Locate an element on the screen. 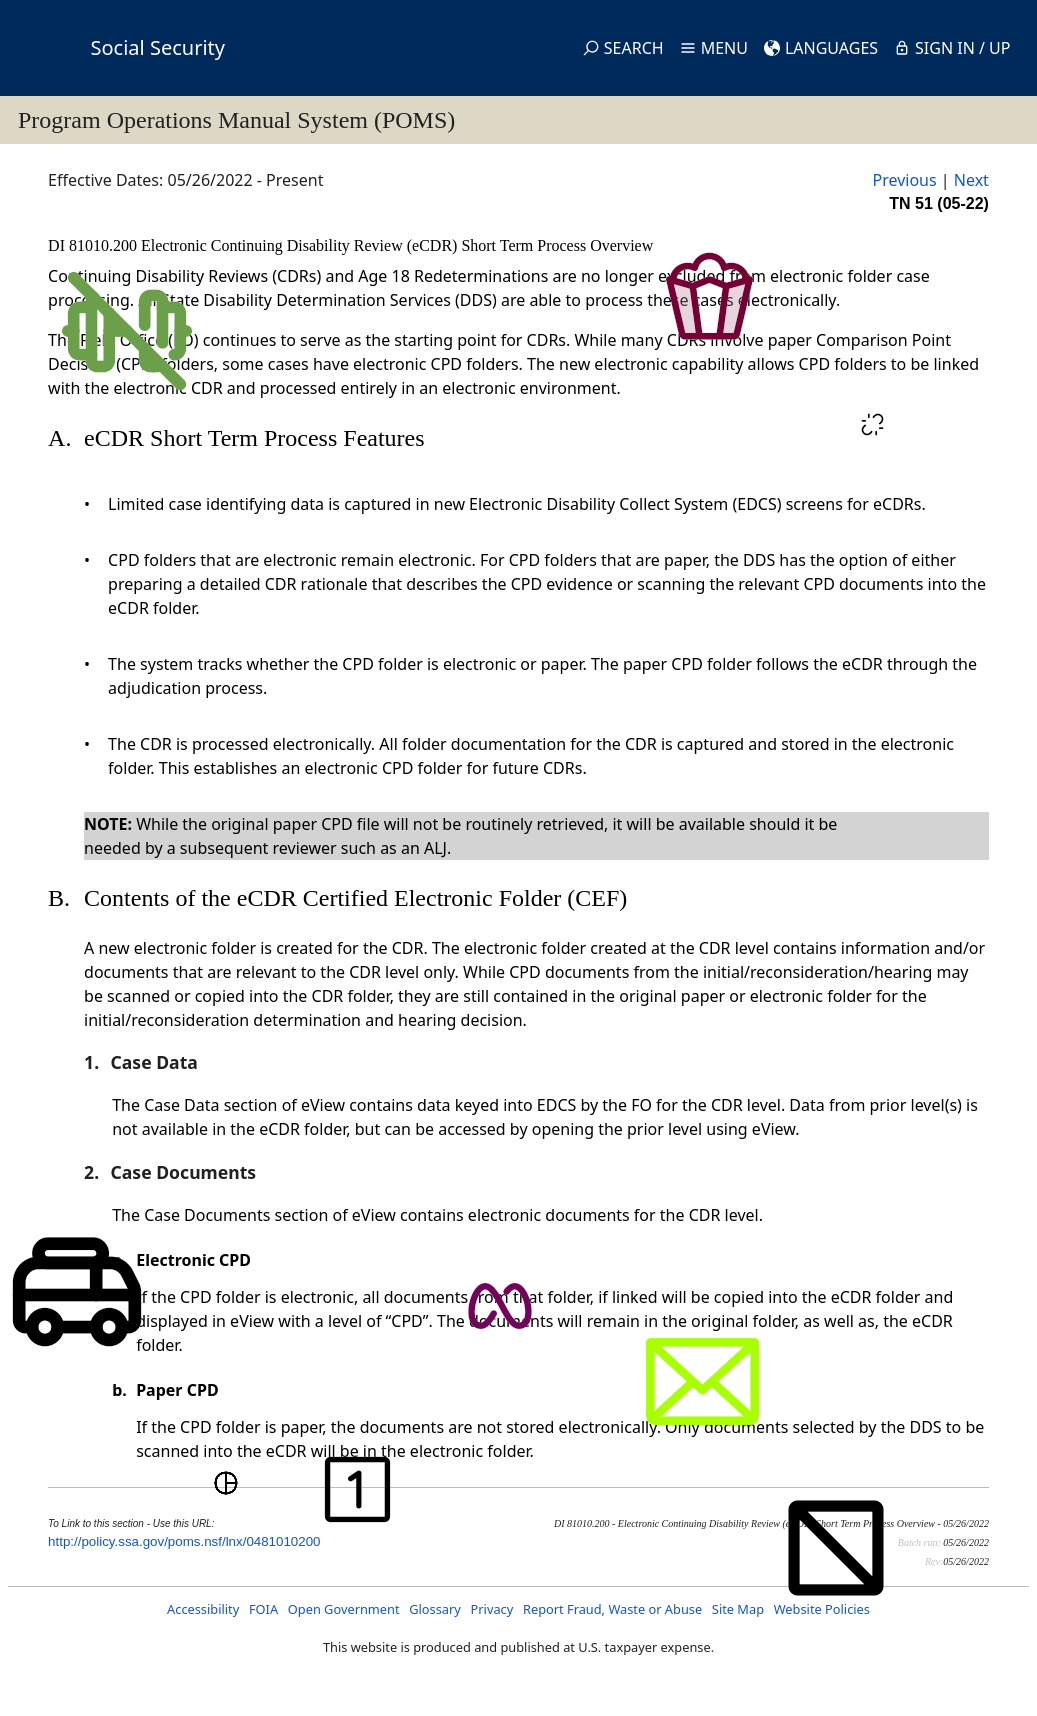 Image resolution: width=1037 pixels, height=1716 pixels. unlink or disconnect a shared resource is located at coordinates (872, 424).